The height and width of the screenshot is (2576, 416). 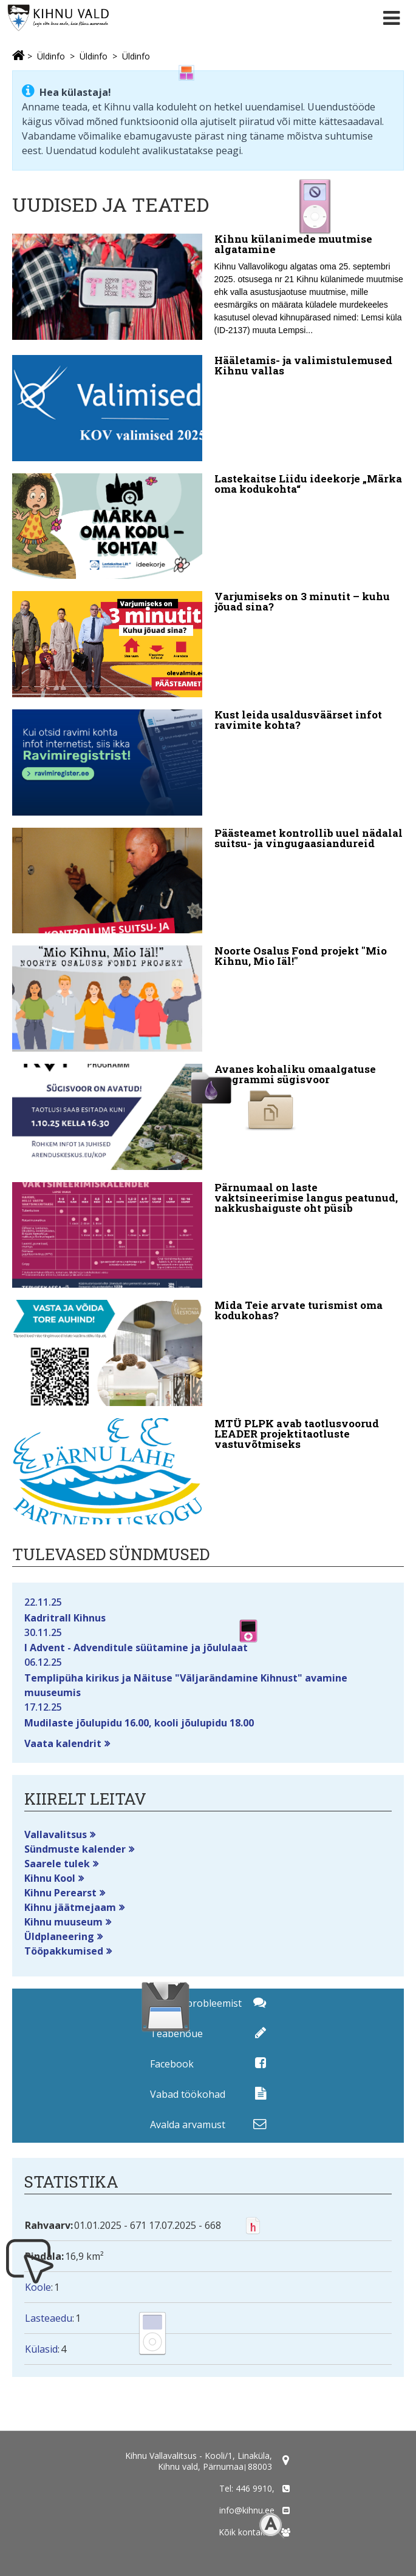 I want to click on open your documents folder, so click(x=270, y=1112).